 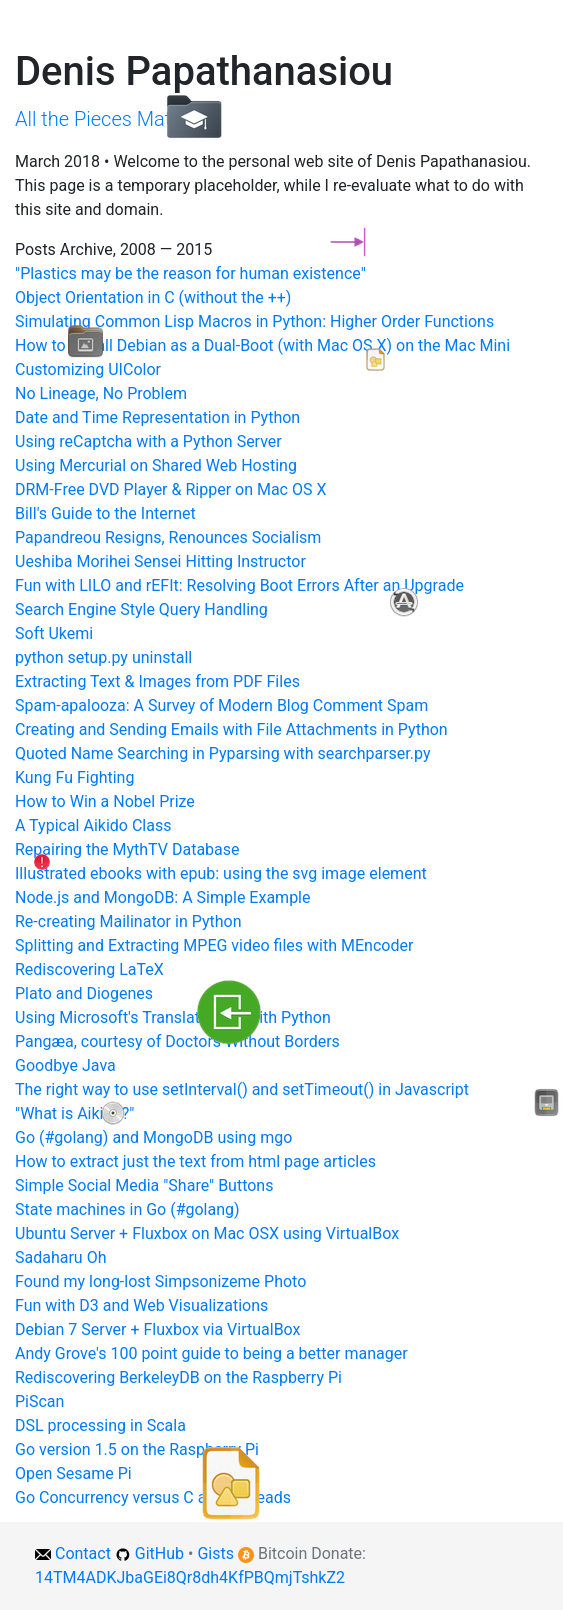 I want to click on open your pictures folder, so click(x=85, y=340).